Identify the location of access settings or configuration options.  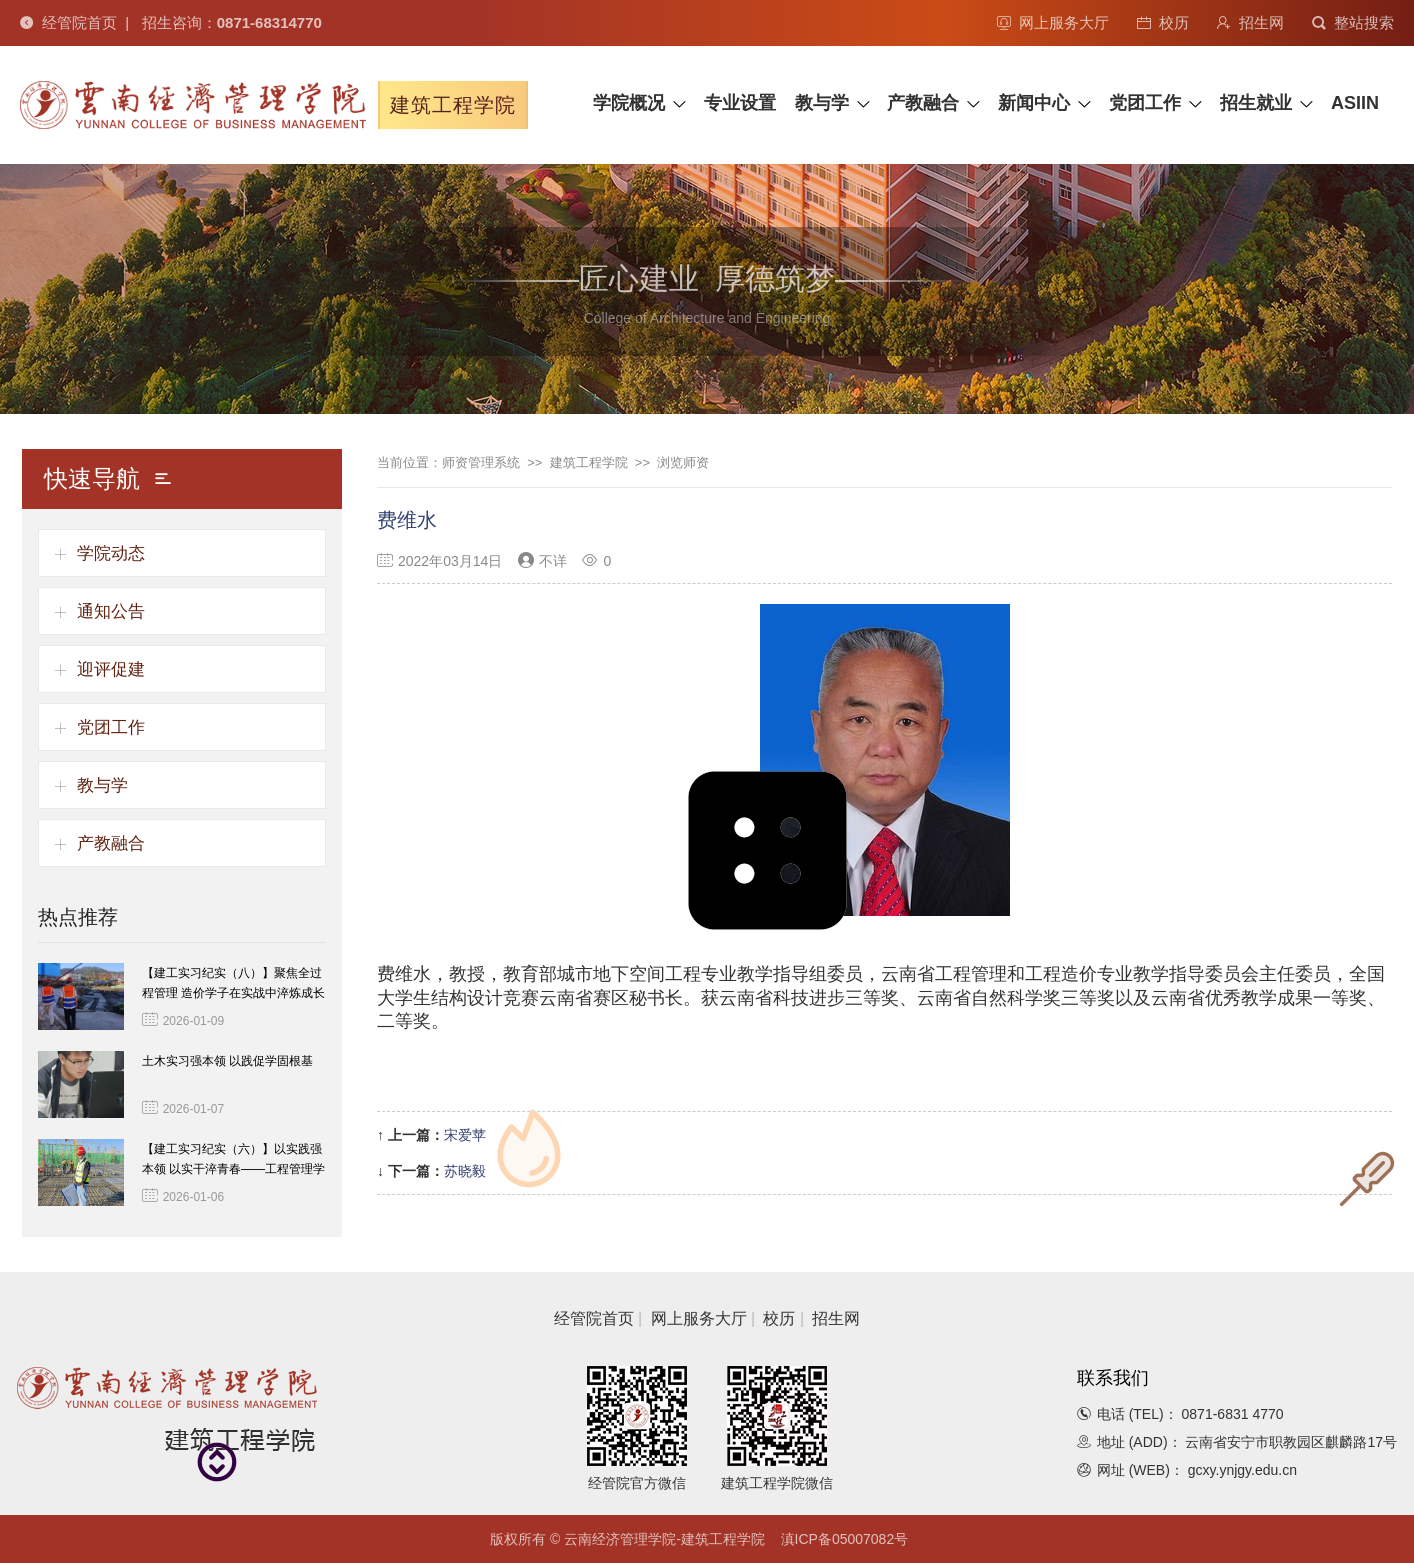
(1367, 1179).